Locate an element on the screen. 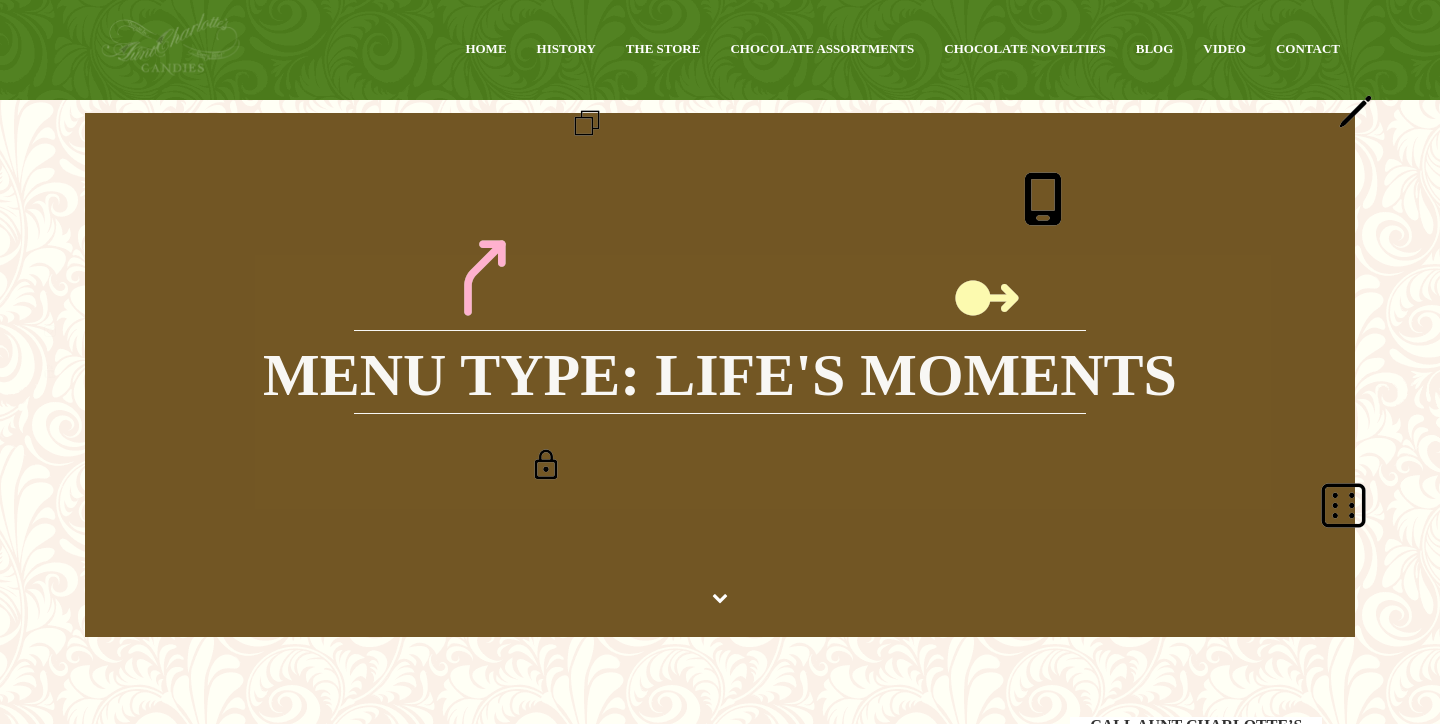 The image size is (1440, 724). copy to clipboard is located at coordinates (587, 123).